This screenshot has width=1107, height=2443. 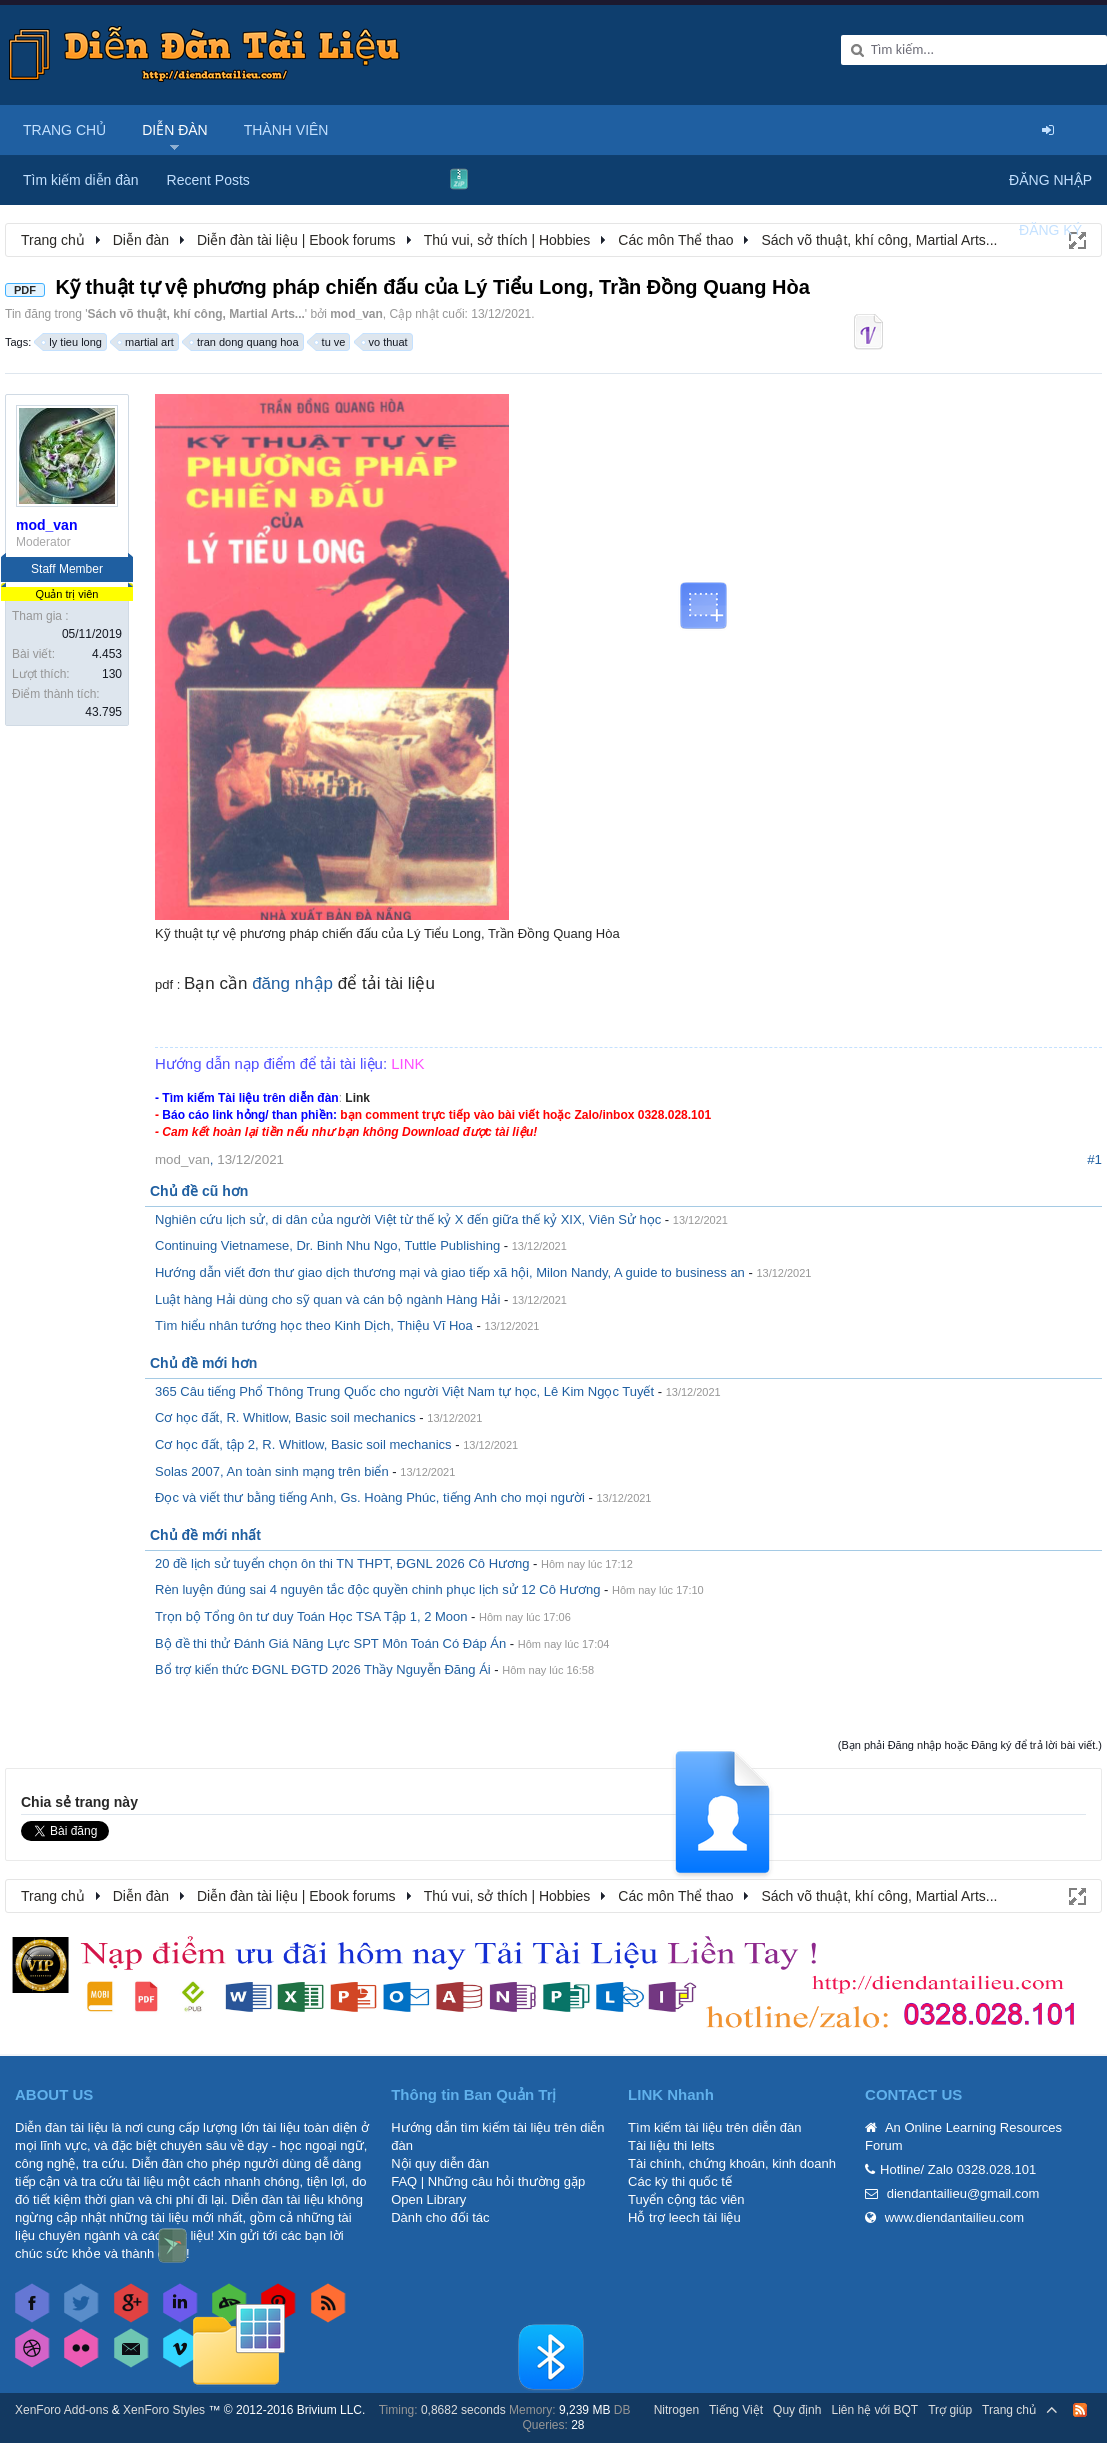 What do you see at coordinates (172, 2245) in the screenshot?
I see `snap application package file` at bounding box center [172, 2245].